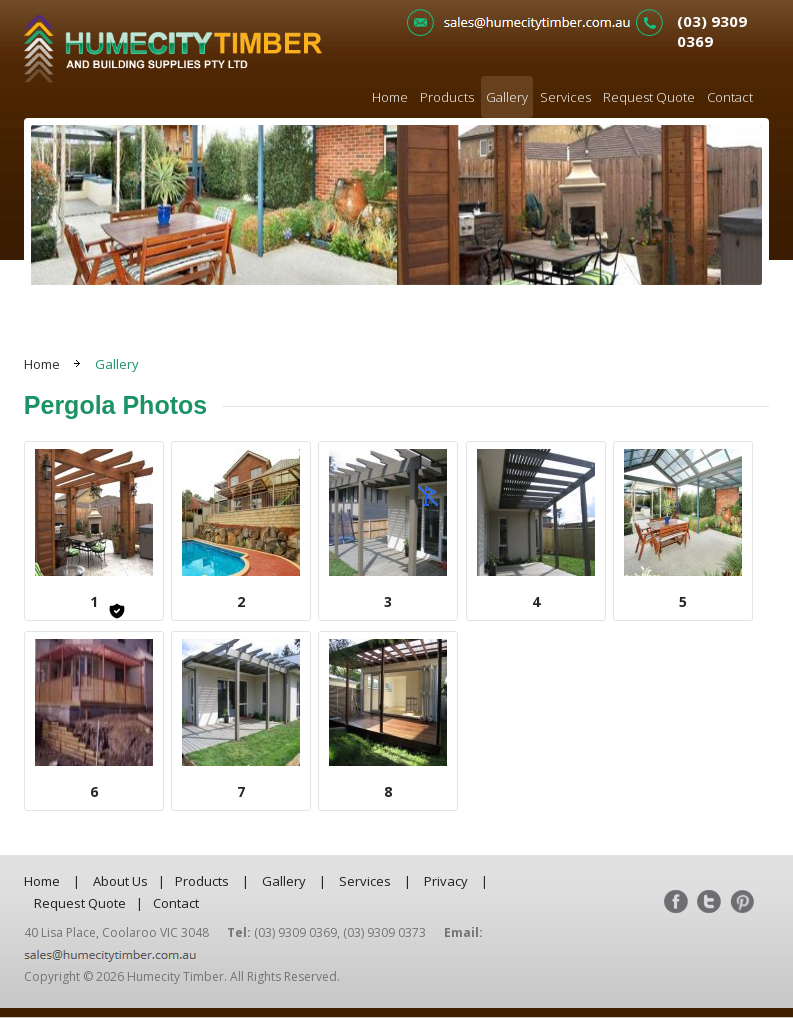 The image size is (793, 1018). I want to click on disable or remove a flag marker, so click(428, 496).